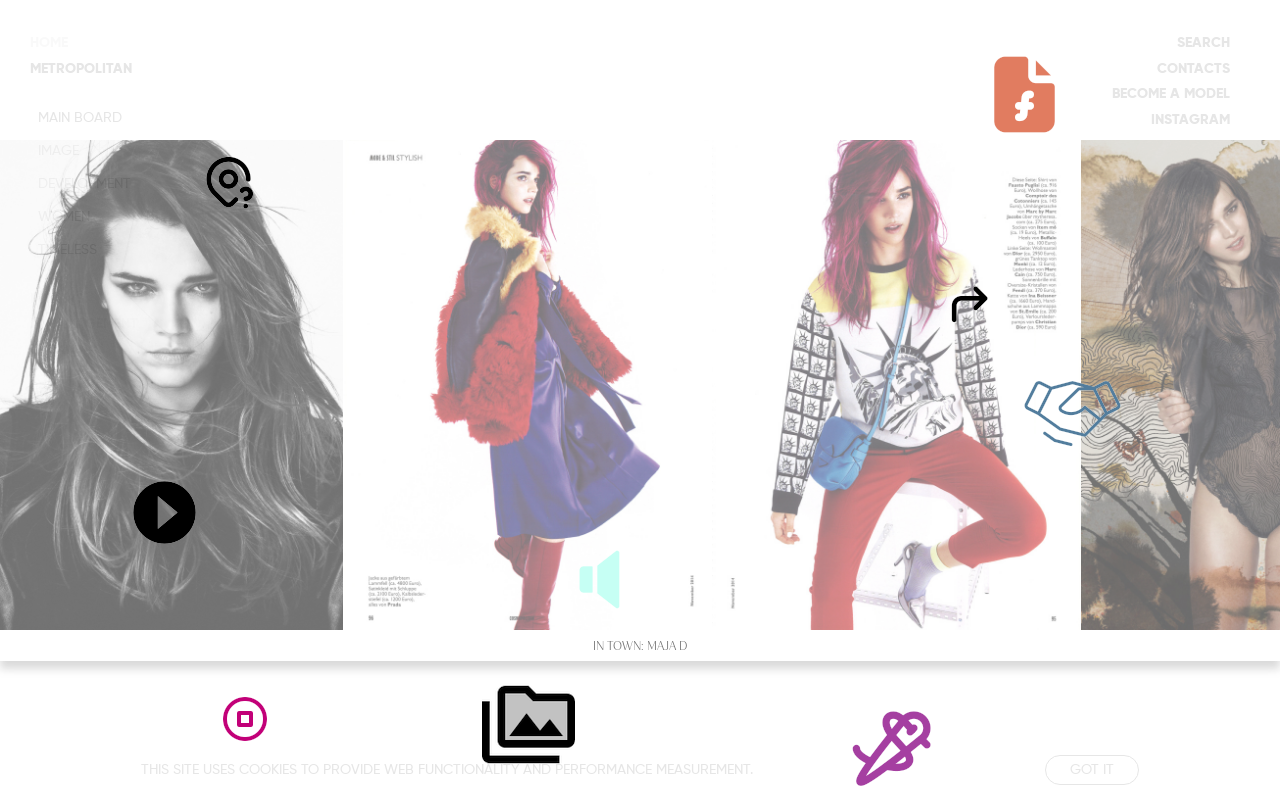  Describe the element at coordinates (1072, 410) in the screenshot. I see `indicates a partnership or collaboration feature` at that location.